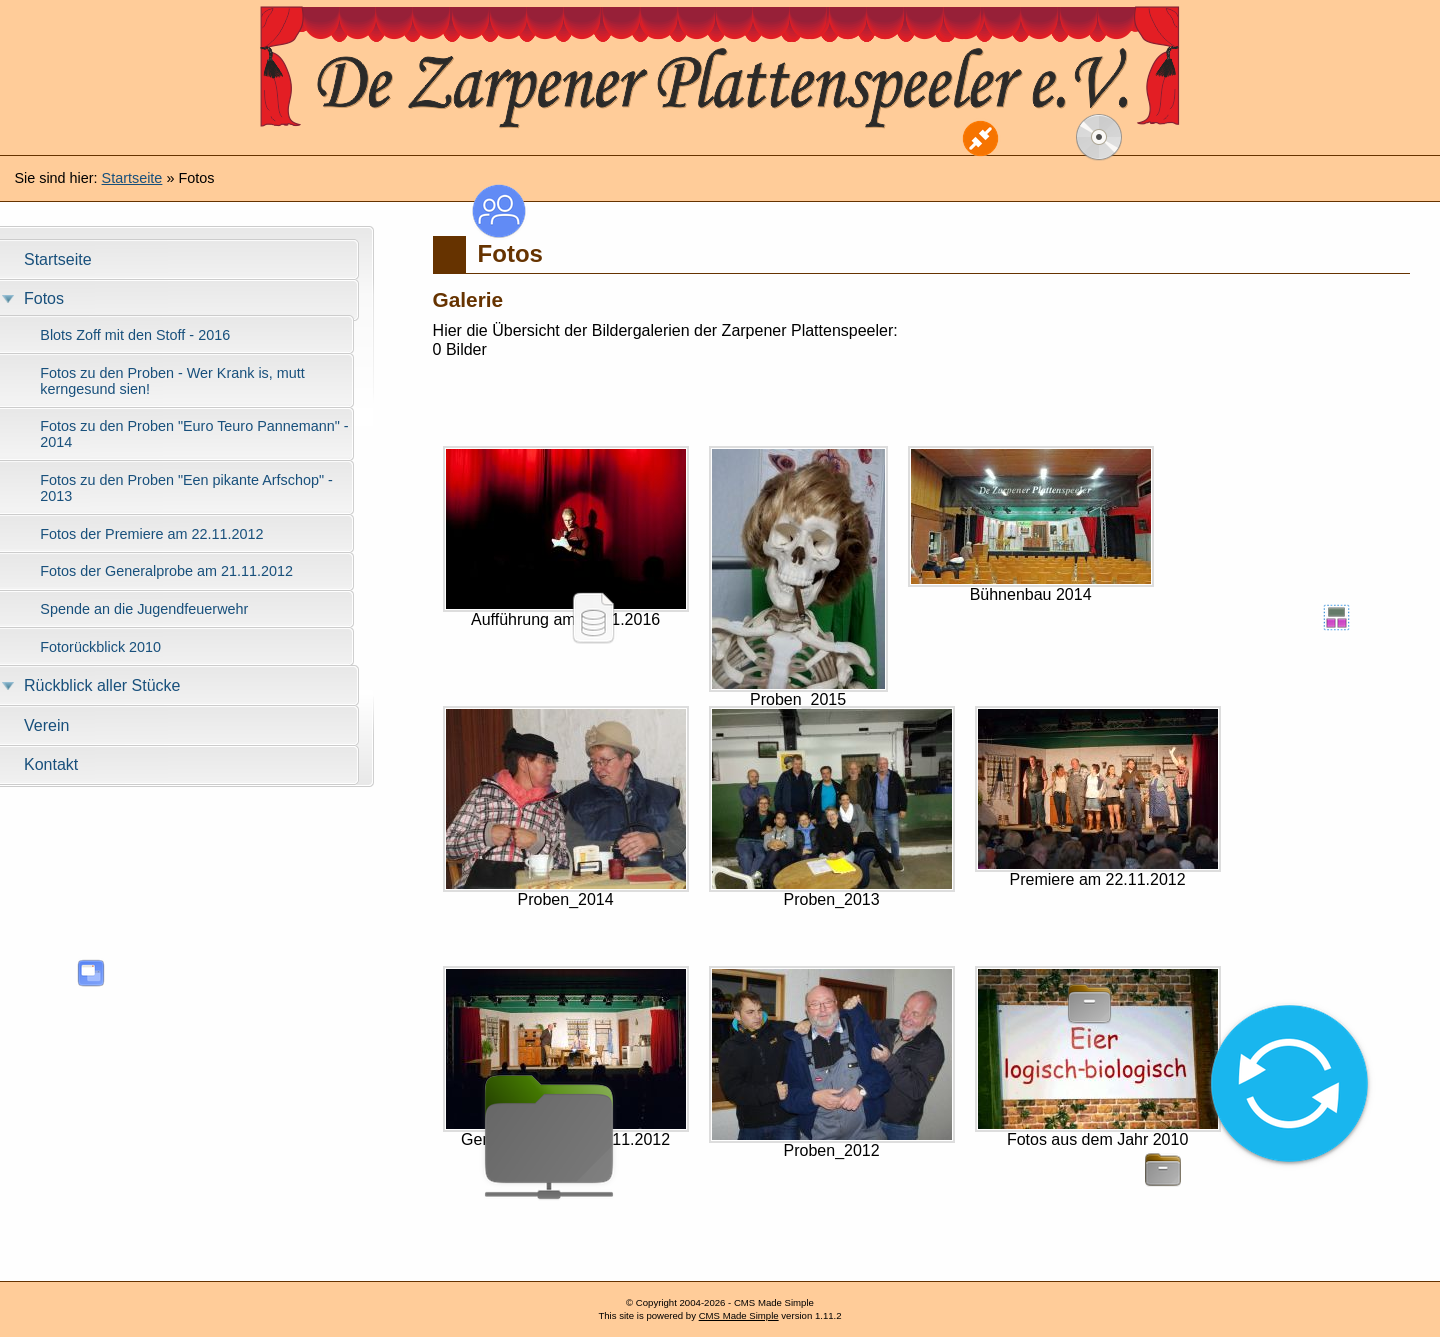 The width and height of the screenshot is (1440, 1337). What do you see at coordinates (1289, 1083) in the screenshot?
I see `indicates file is syncing with shared folder` at bounding box center [1289, 1083].